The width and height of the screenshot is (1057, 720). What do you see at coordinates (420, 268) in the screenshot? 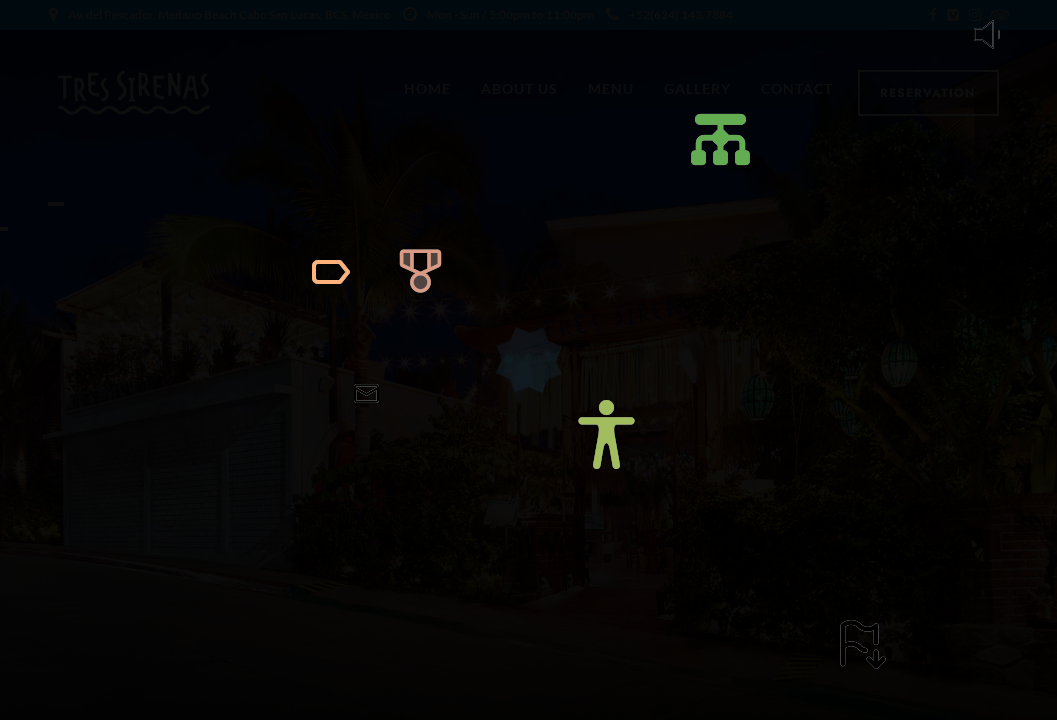
I see `view achievements or awards` at bounding box center [420, 268].